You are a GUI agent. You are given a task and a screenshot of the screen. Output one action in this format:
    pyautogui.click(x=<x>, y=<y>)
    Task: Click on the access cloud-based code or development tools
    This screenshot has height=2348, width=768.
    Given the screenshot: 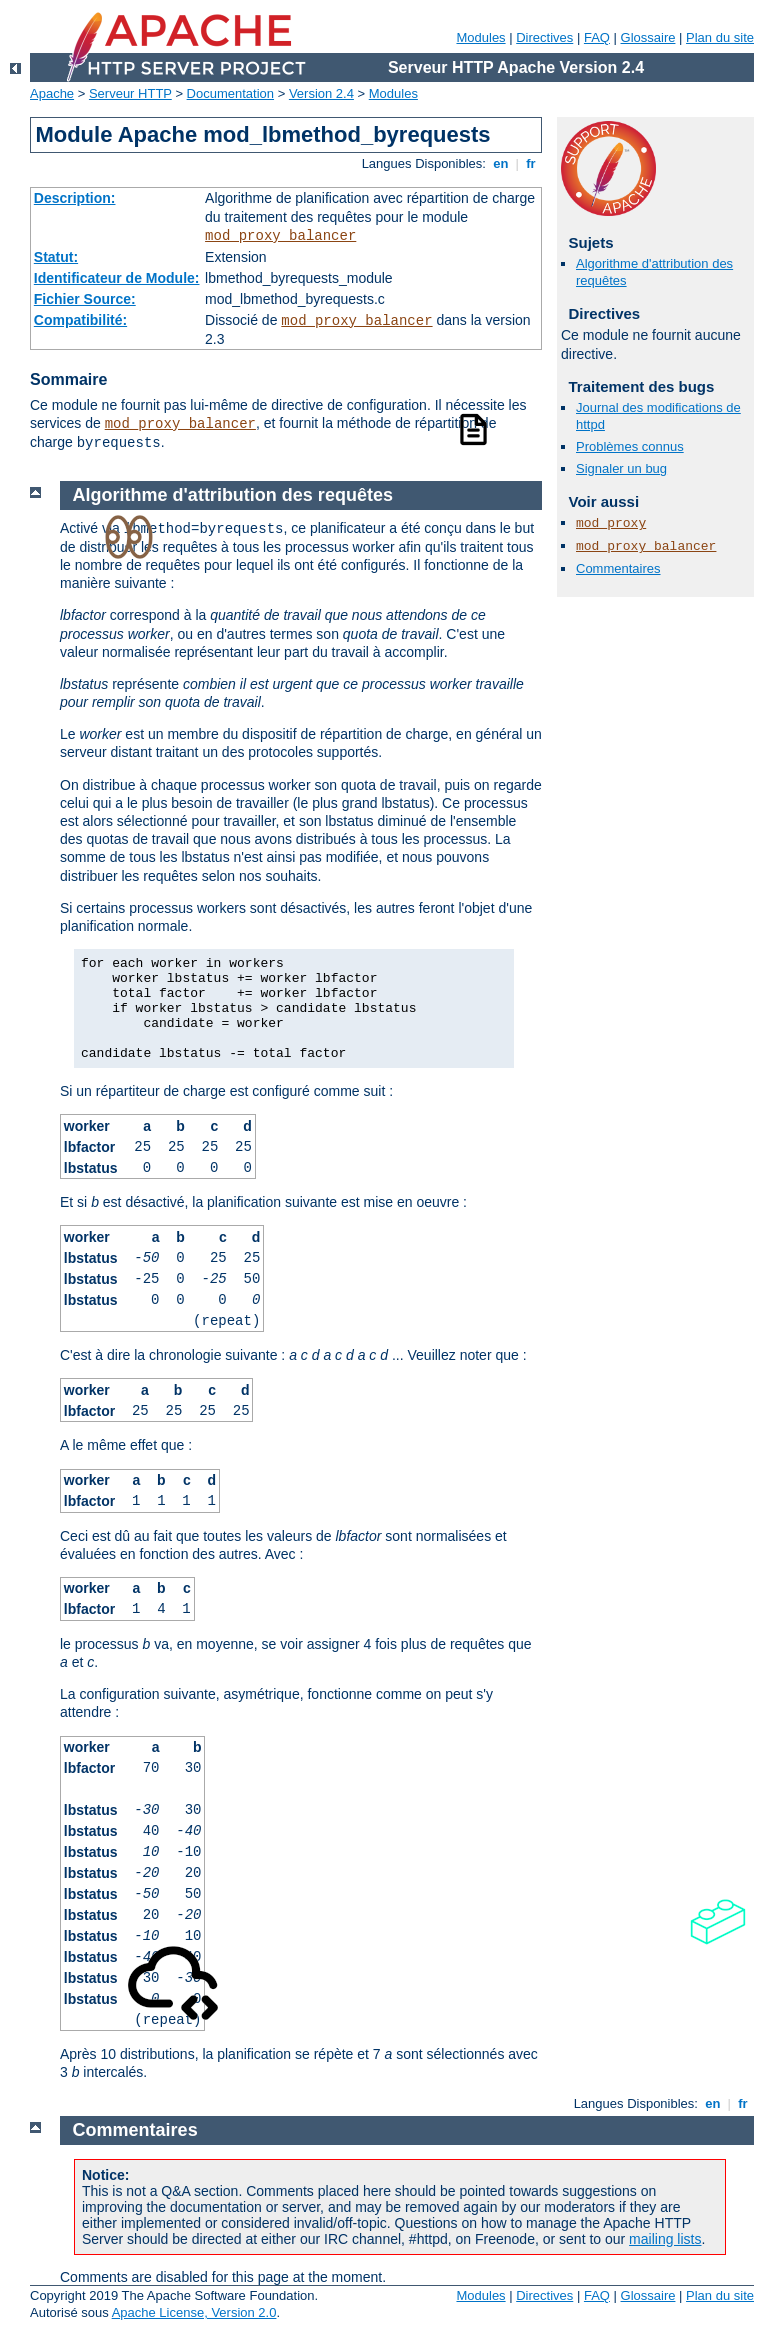 What is the action you would take?
    pyautogui.click(x=173, y=1979)
    